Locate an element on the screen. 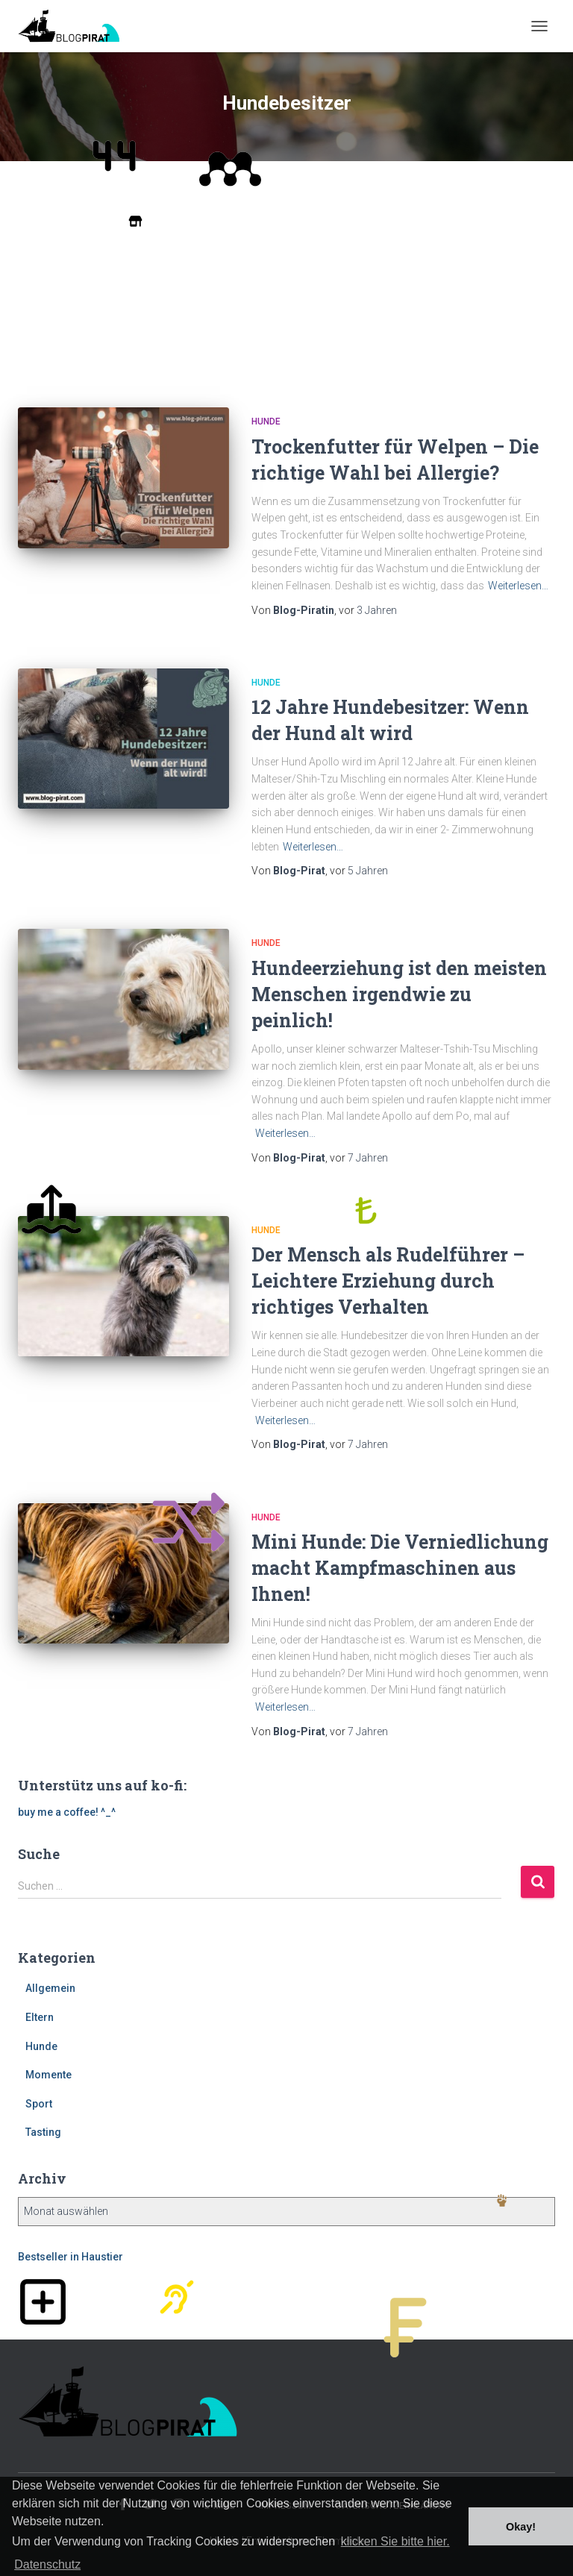 The image size is (573, 2576). indicates solidarity or support is located at coordinates (501, 2200).